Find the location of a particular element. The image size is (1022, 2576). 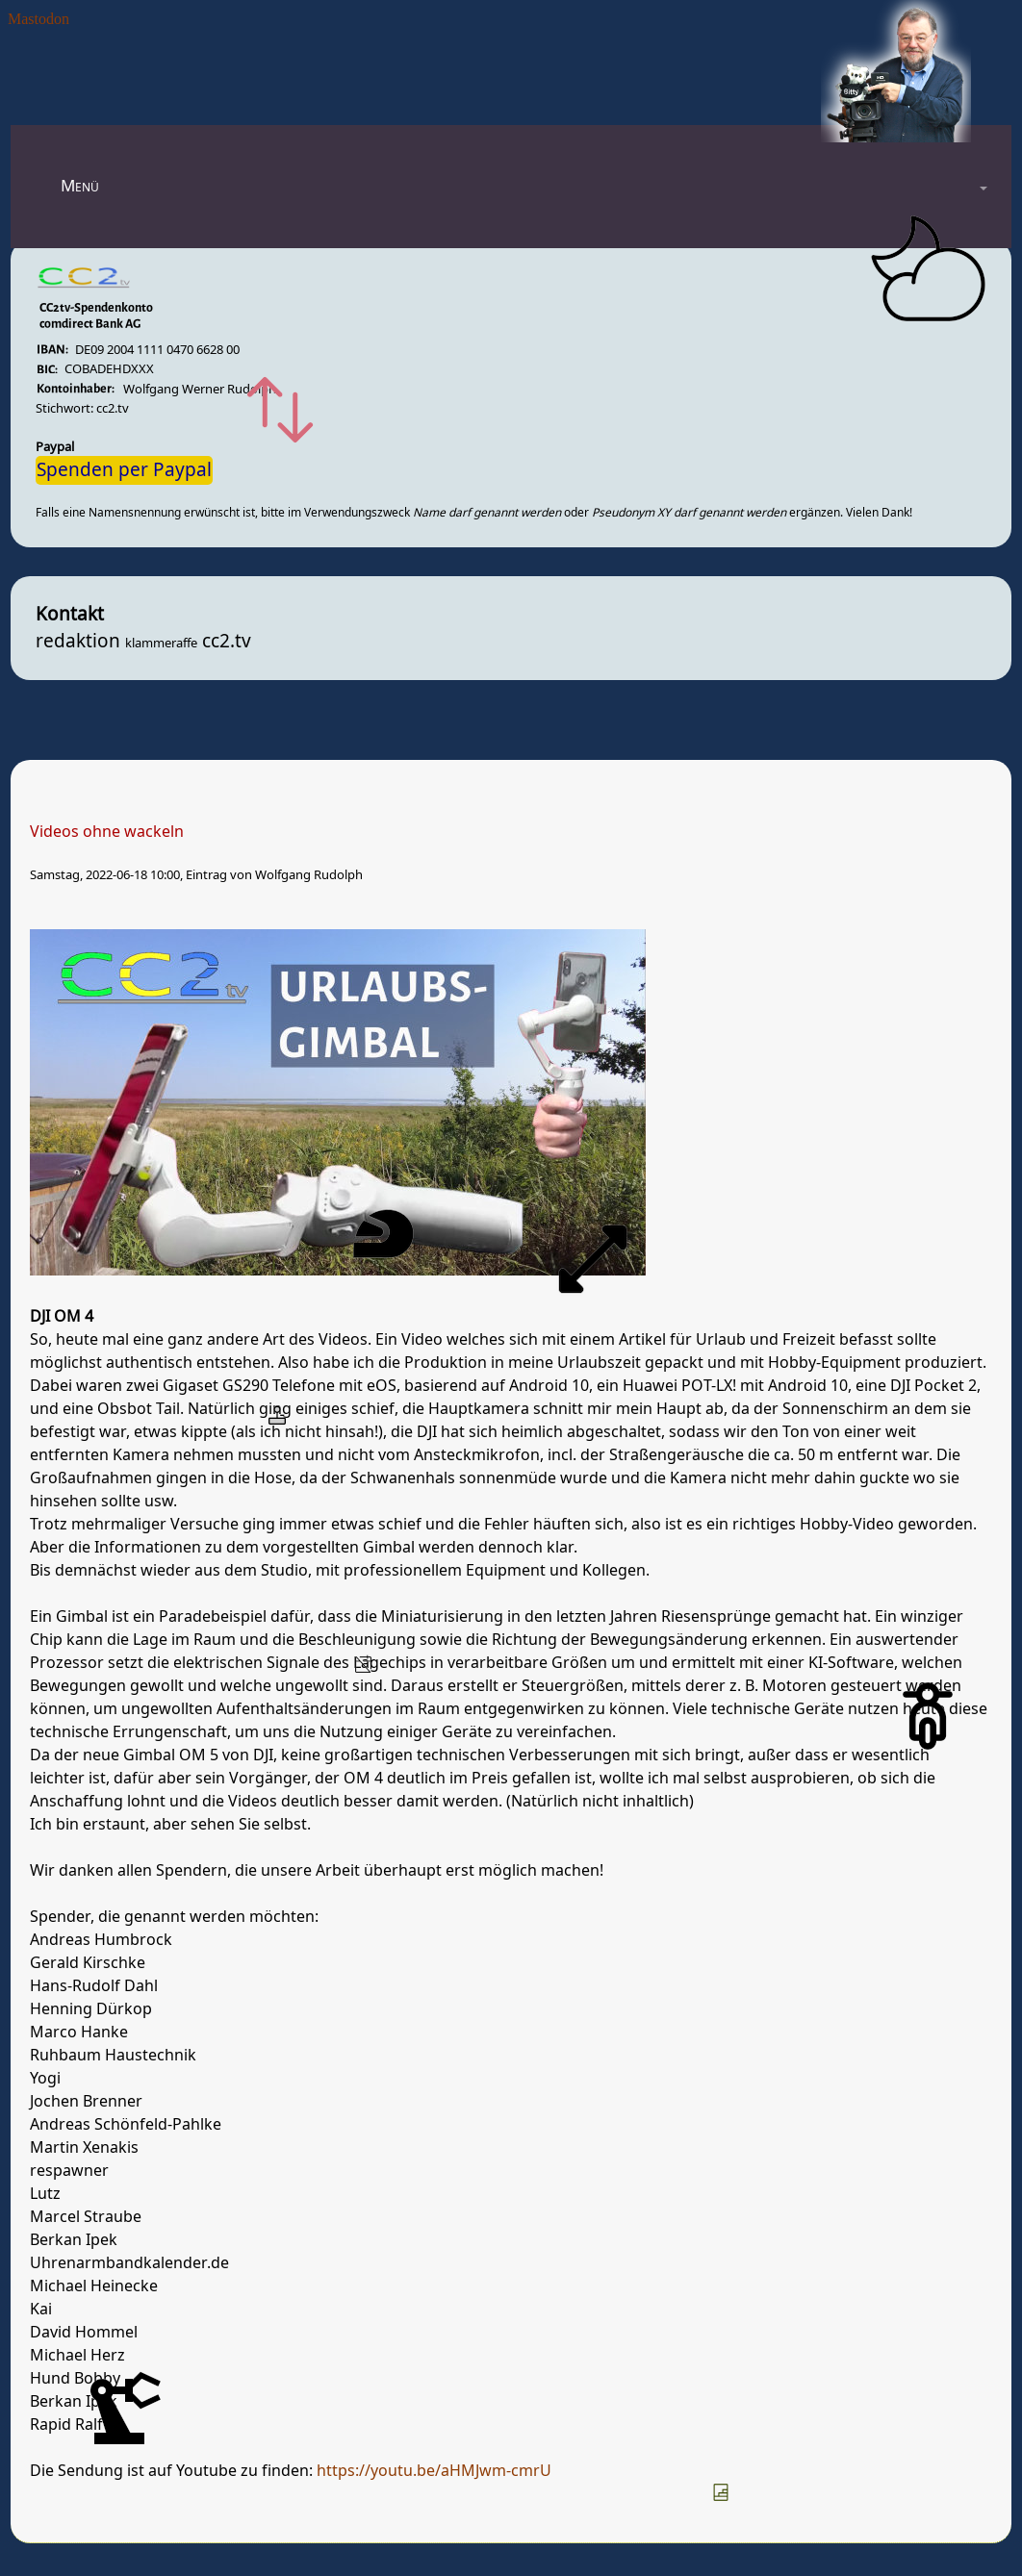

sort items in ascending or descending order is located at coordinates (280, 410).